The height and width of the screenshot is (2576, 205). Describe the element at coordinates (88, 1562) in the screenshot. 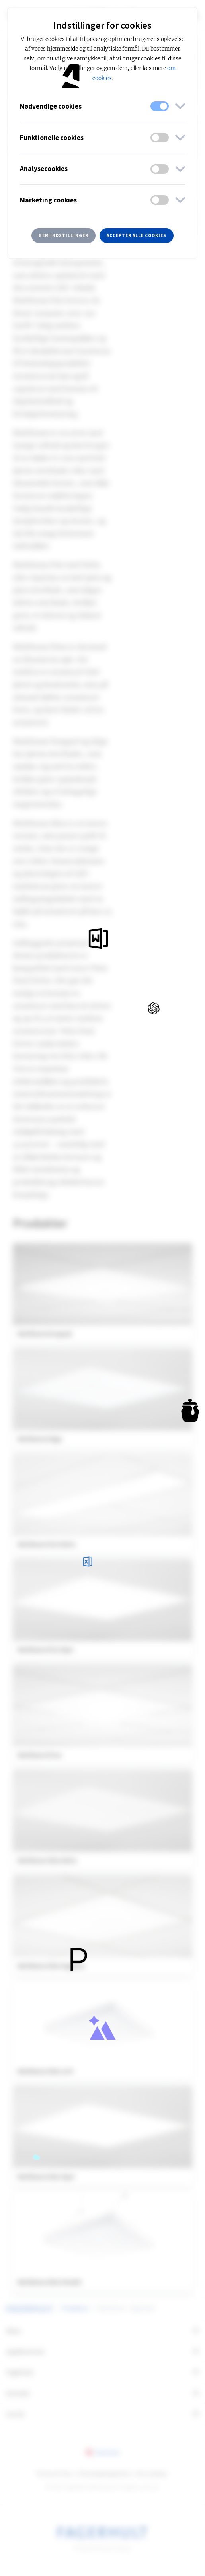

I see `open an excel spreadsheet file` at that location.